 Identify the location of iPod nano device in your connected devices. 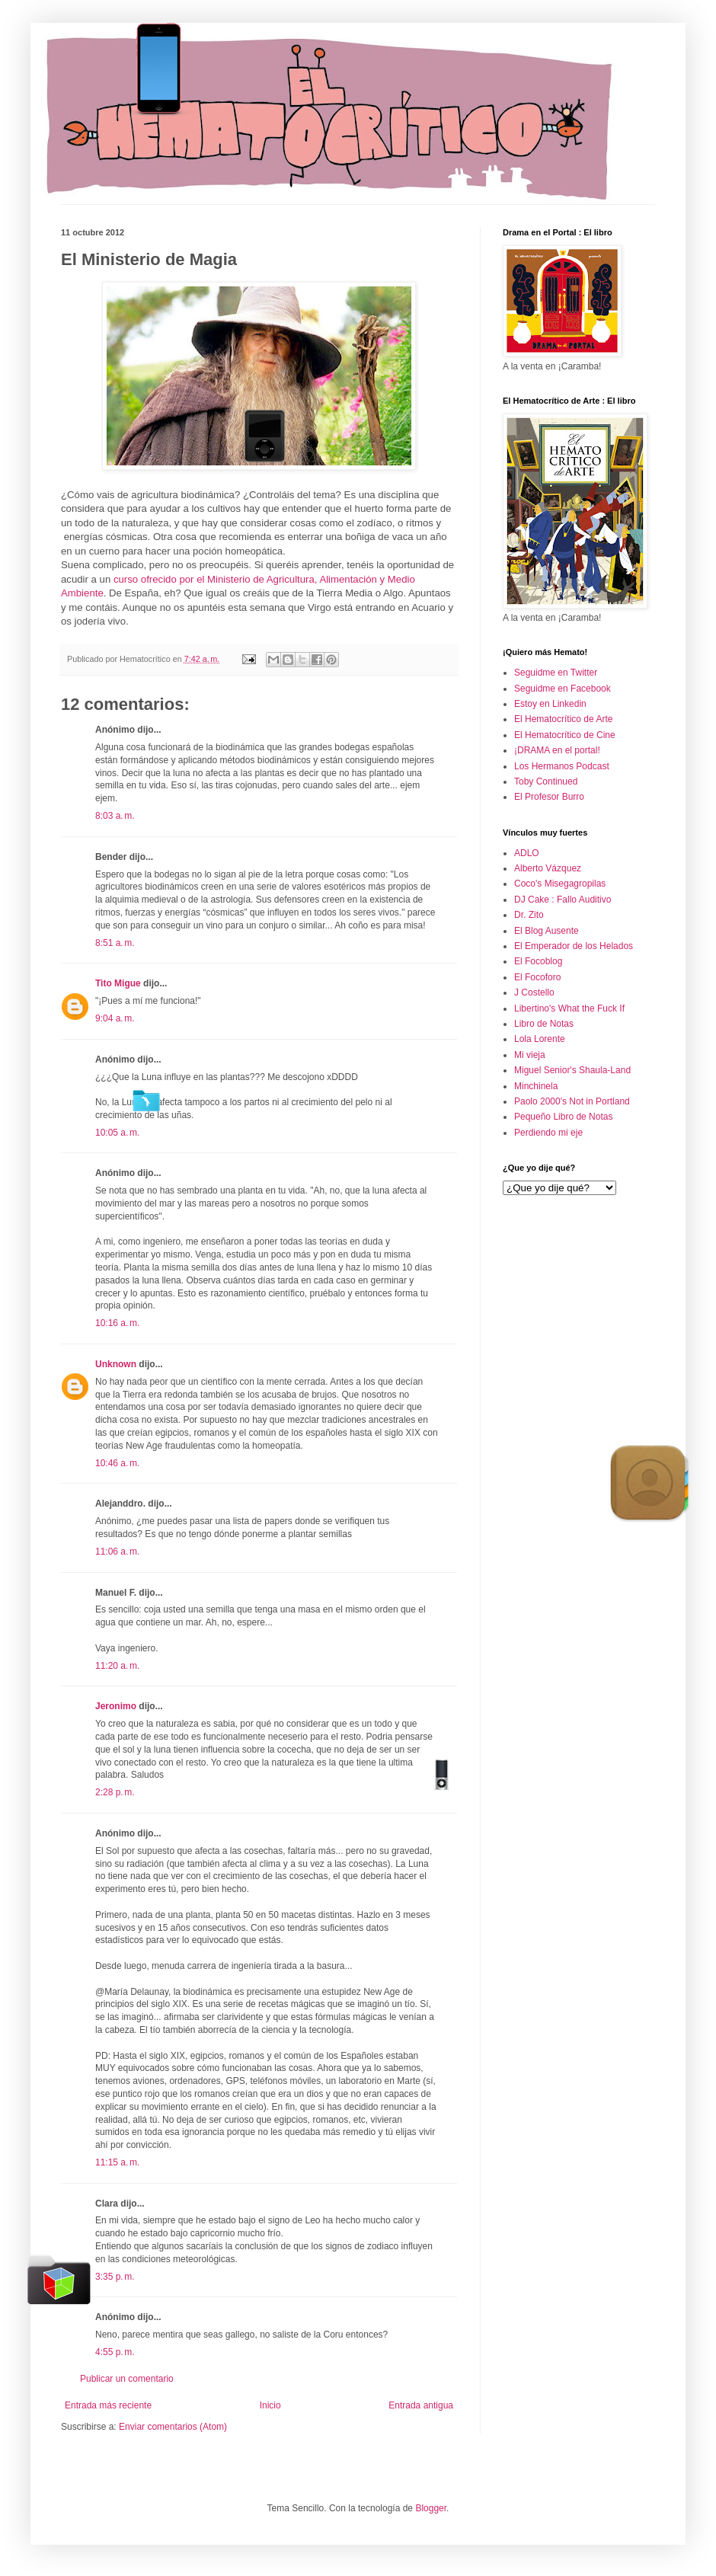
(441, 1775).